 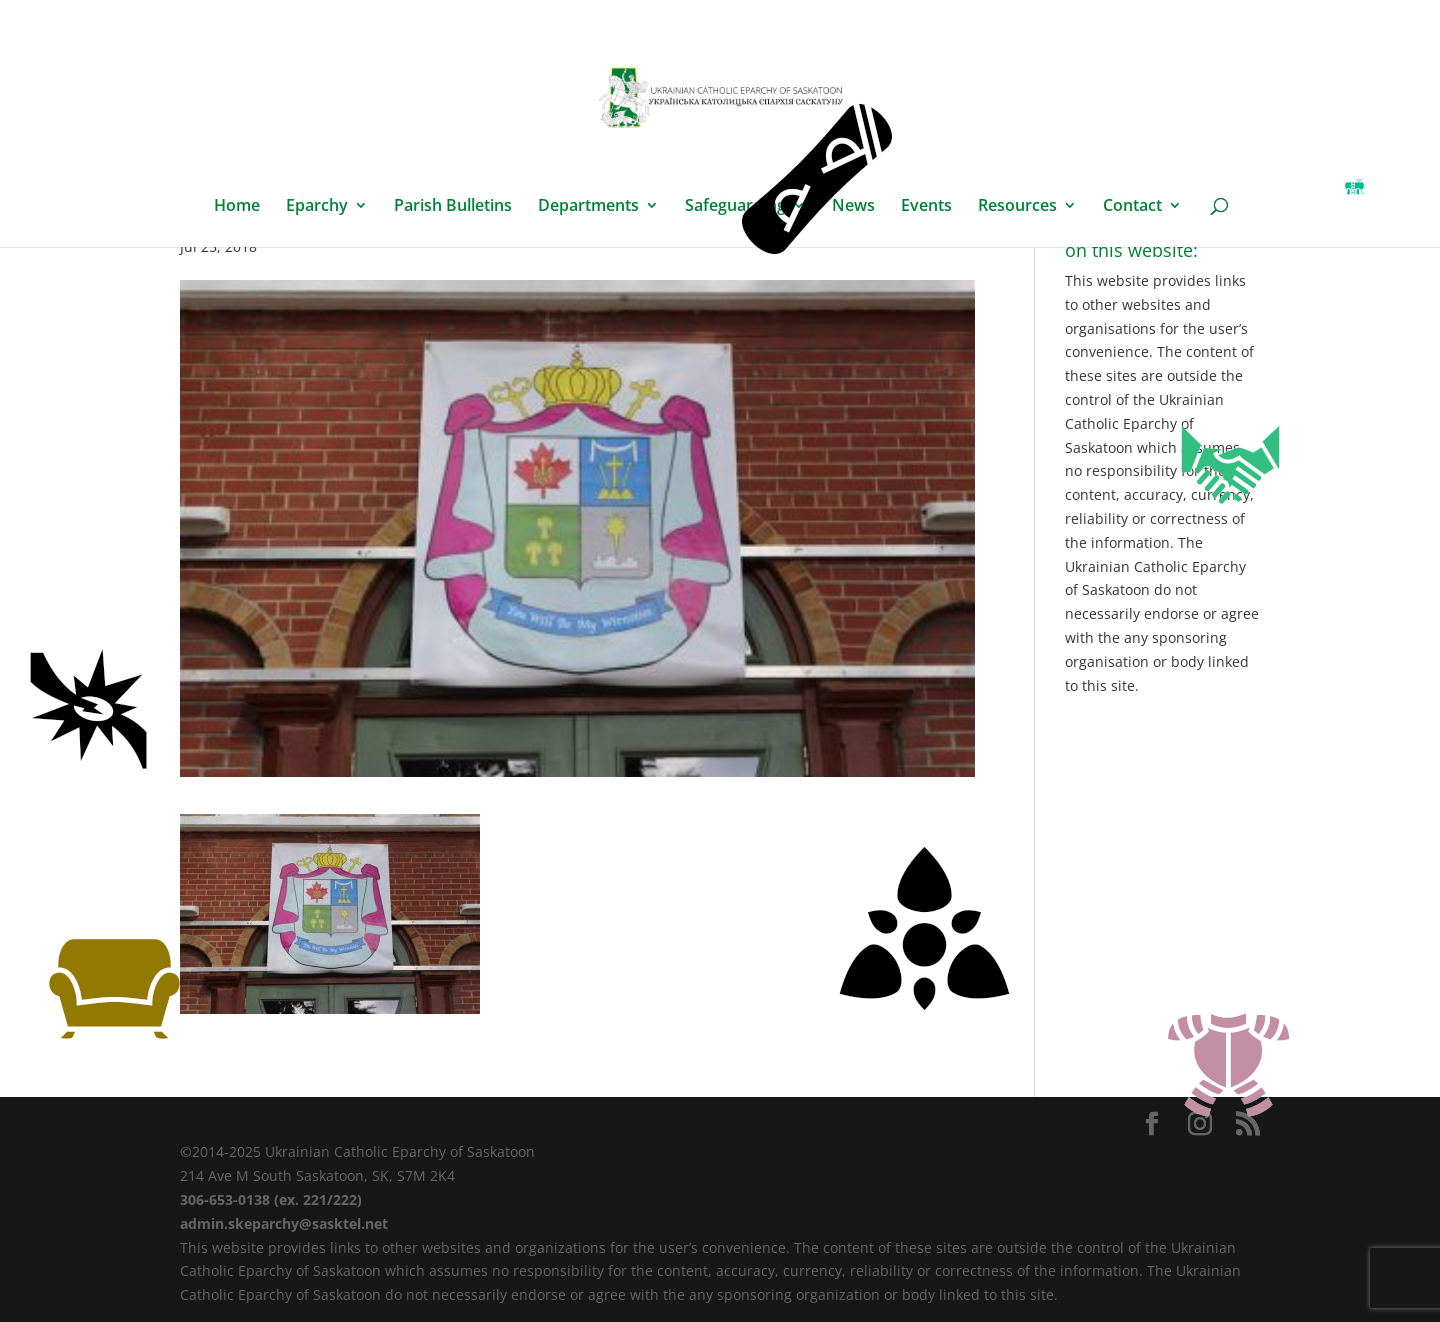 What do you see at coordinates (817, 179) in the screenshot?
I see `access snowboarding or winter sports content` at bounding box center [817, 179].